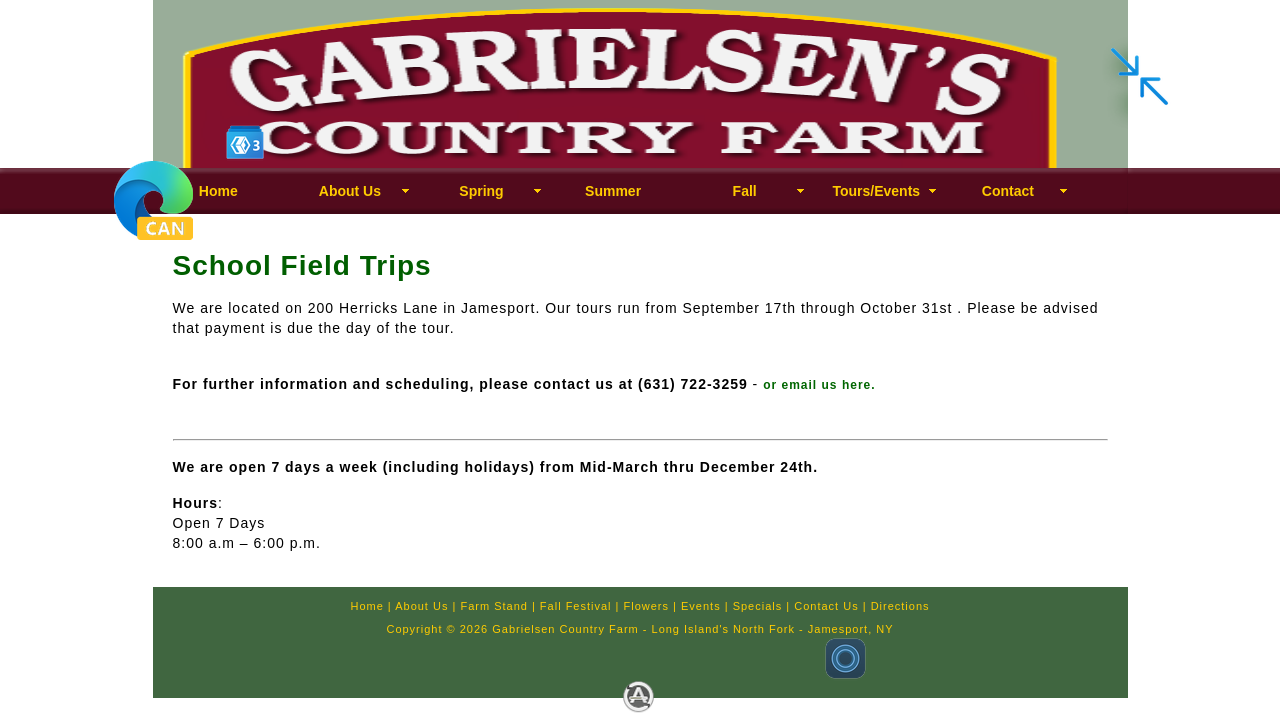  I want to click on open microsoft edge canary browser, so click(153, 200).